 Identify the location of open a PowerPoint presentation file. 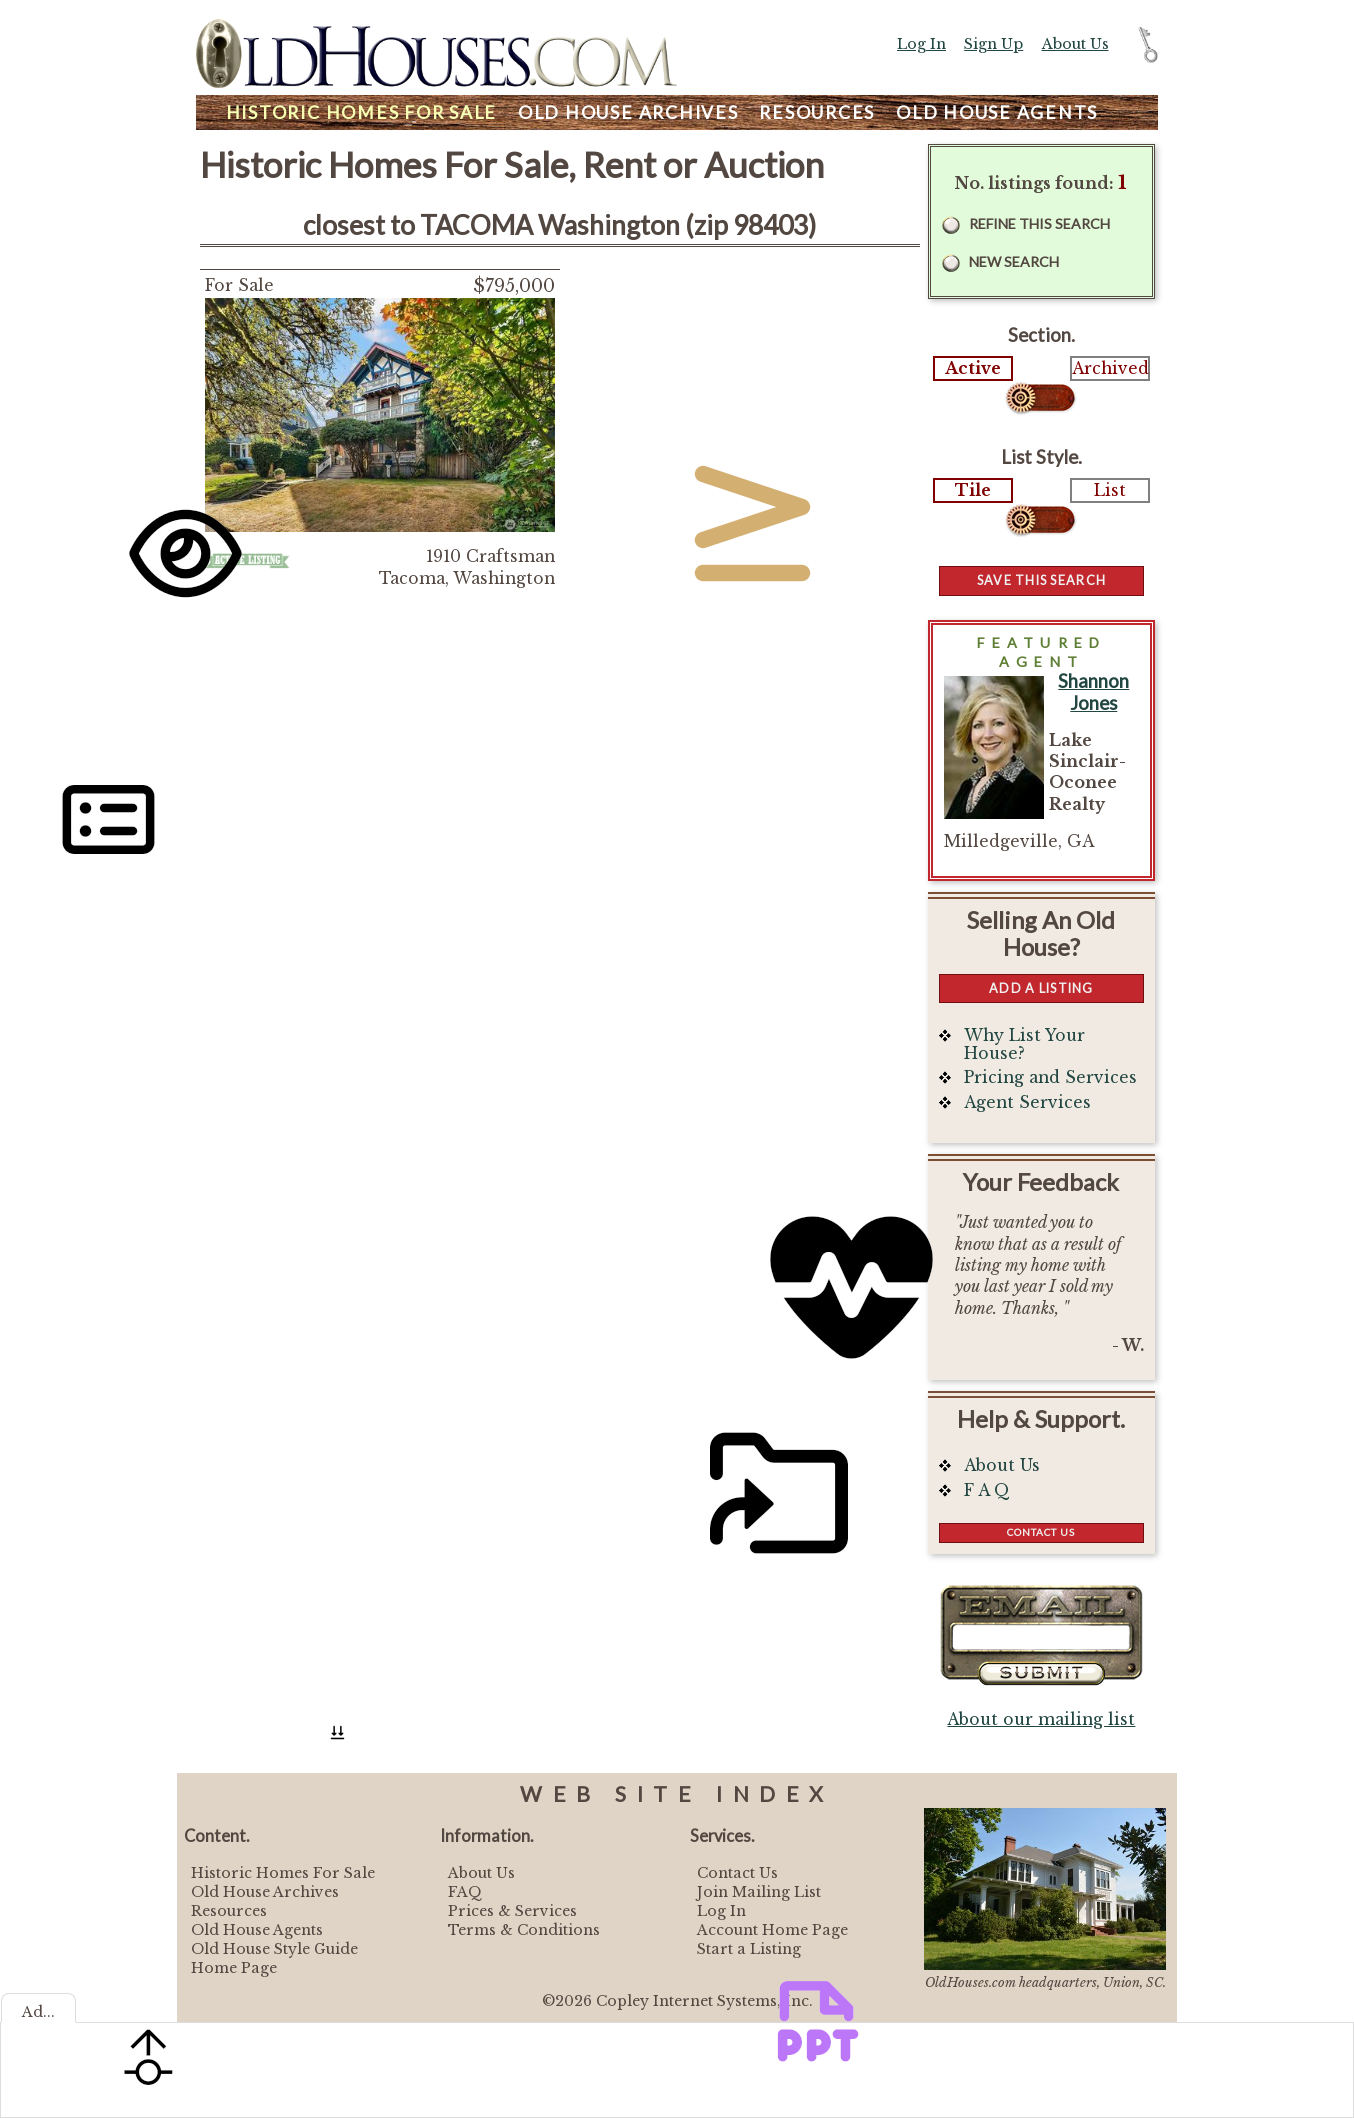
(816, 2024).